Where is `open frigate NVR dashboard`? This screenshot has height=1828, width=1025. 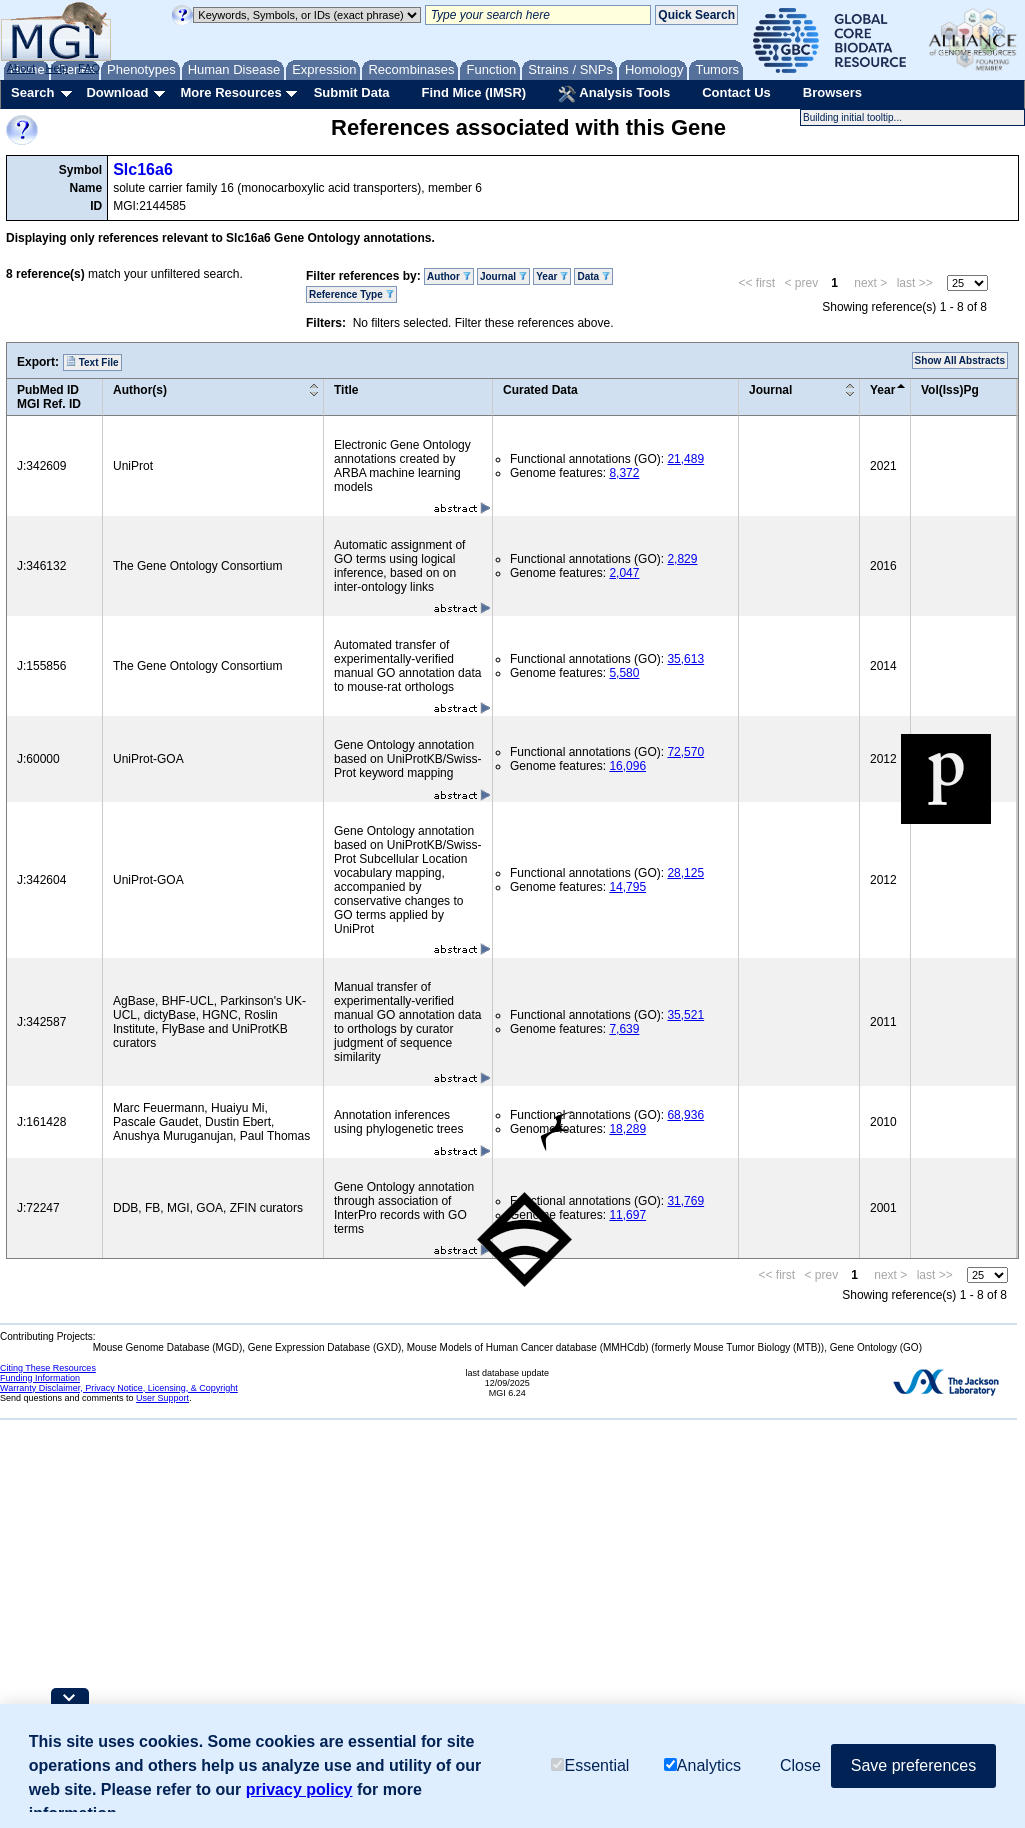
open frigate NVR dashboard is located at coordinates (557, 1131).